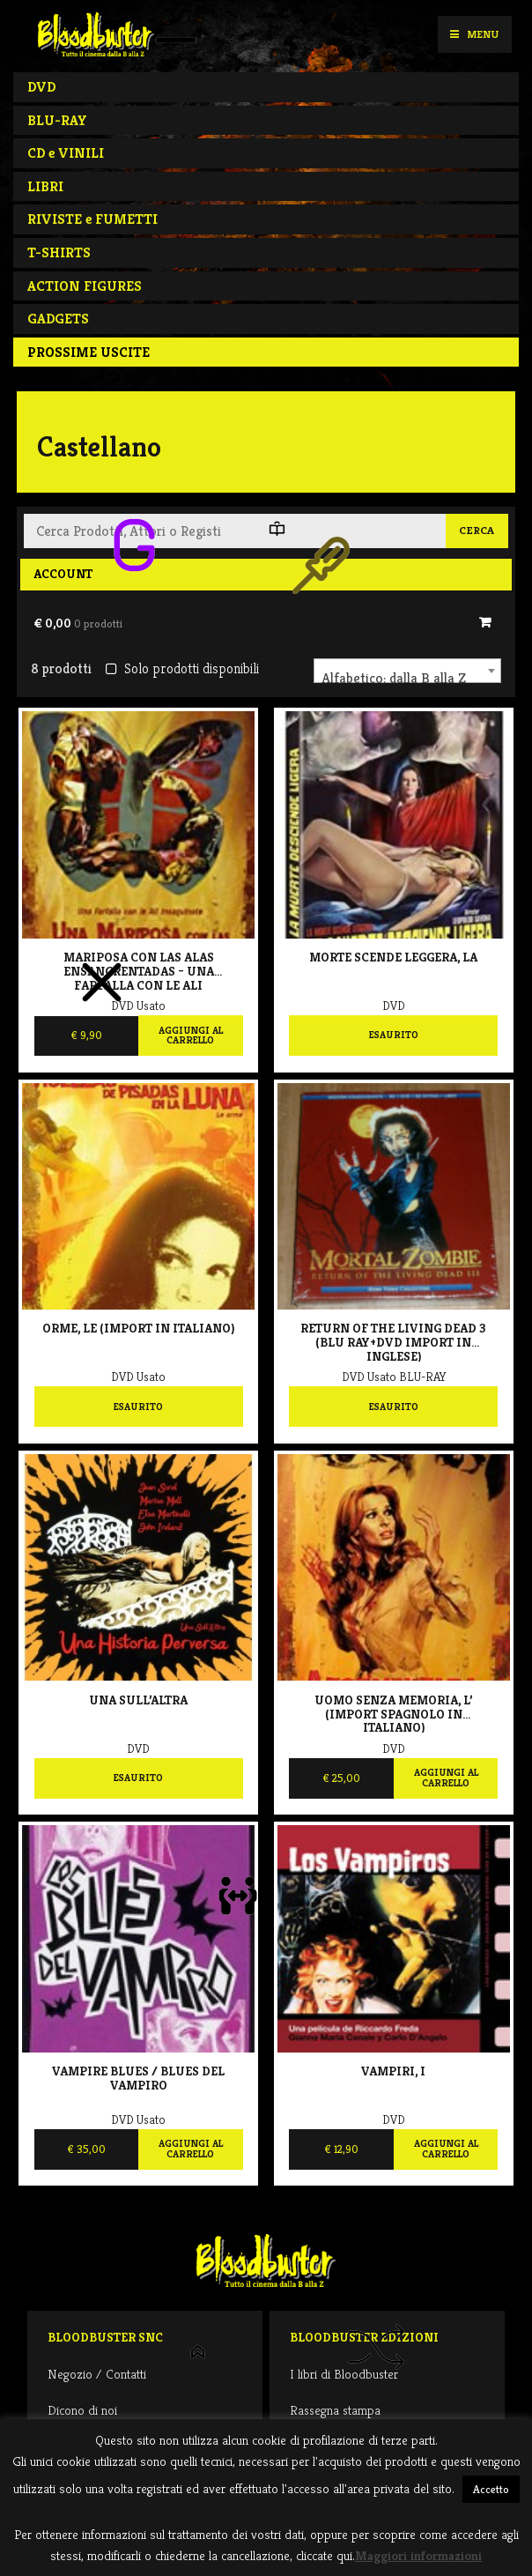 The image size is (532, 2576). What do you see at coordinates (238, 1896) in the screenshot?
I see `manage user connections or relationships` at bounding box center [238, 1896].